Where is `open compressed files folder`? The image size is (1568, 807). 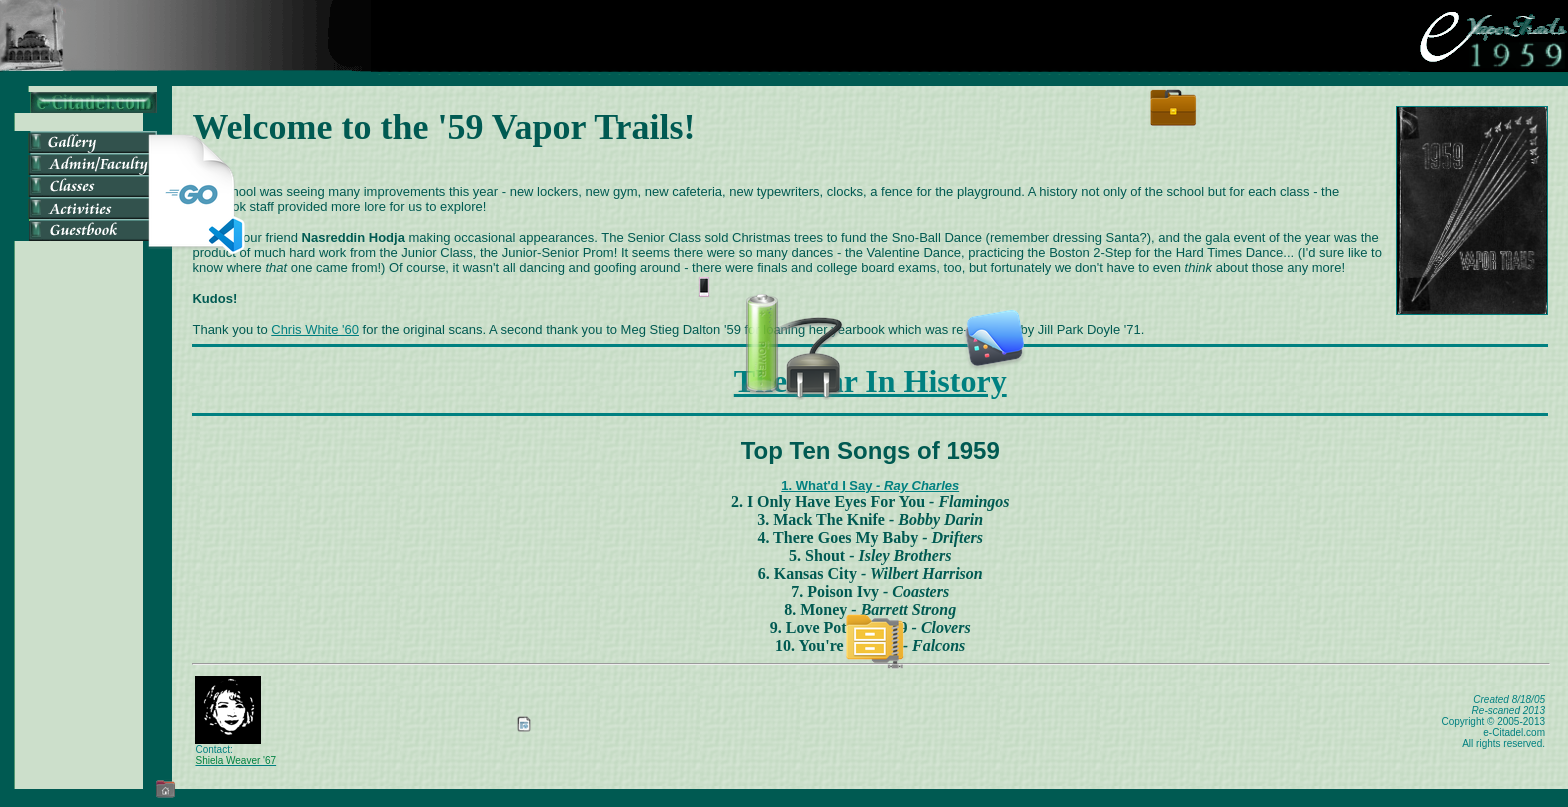
open compressed files folder is located at coordinates (874, 638).